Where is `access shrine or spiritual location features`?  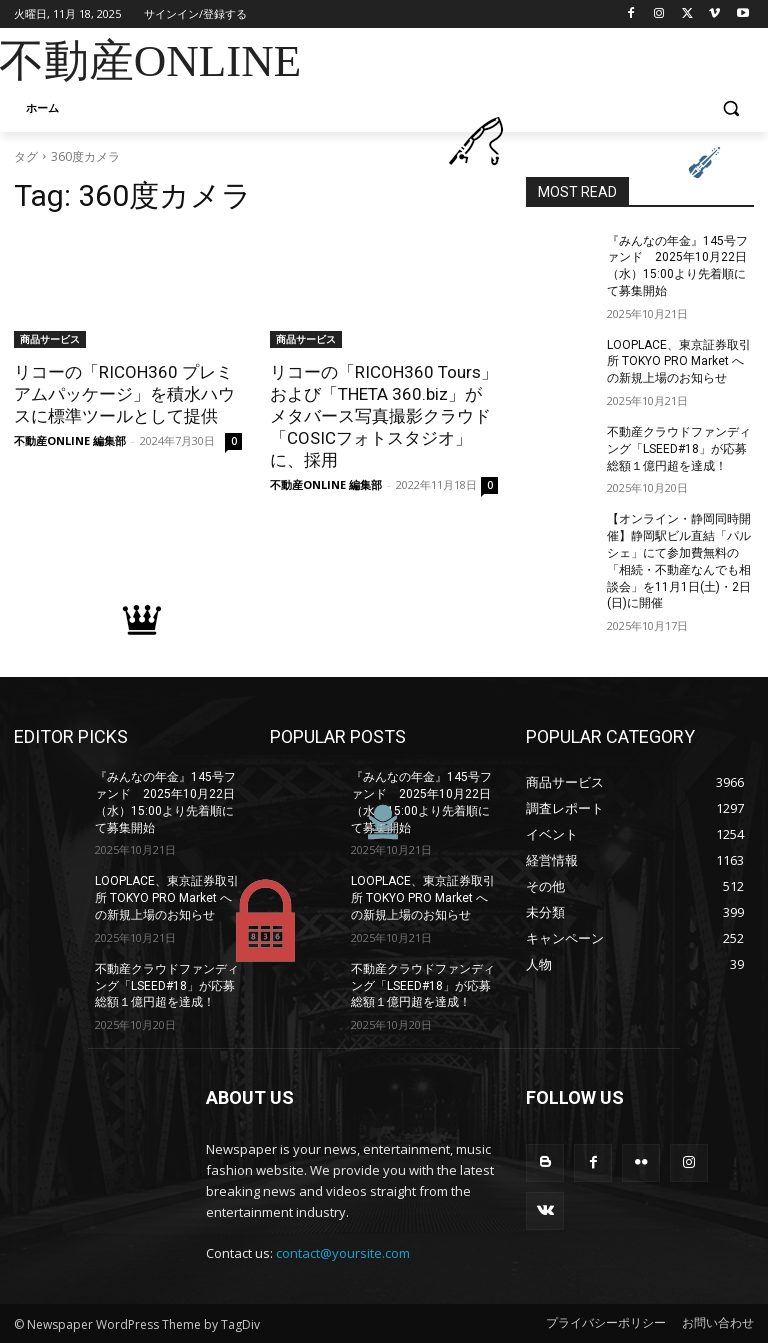
access shrine or spiritual location features is located at coordinates (383, 822).